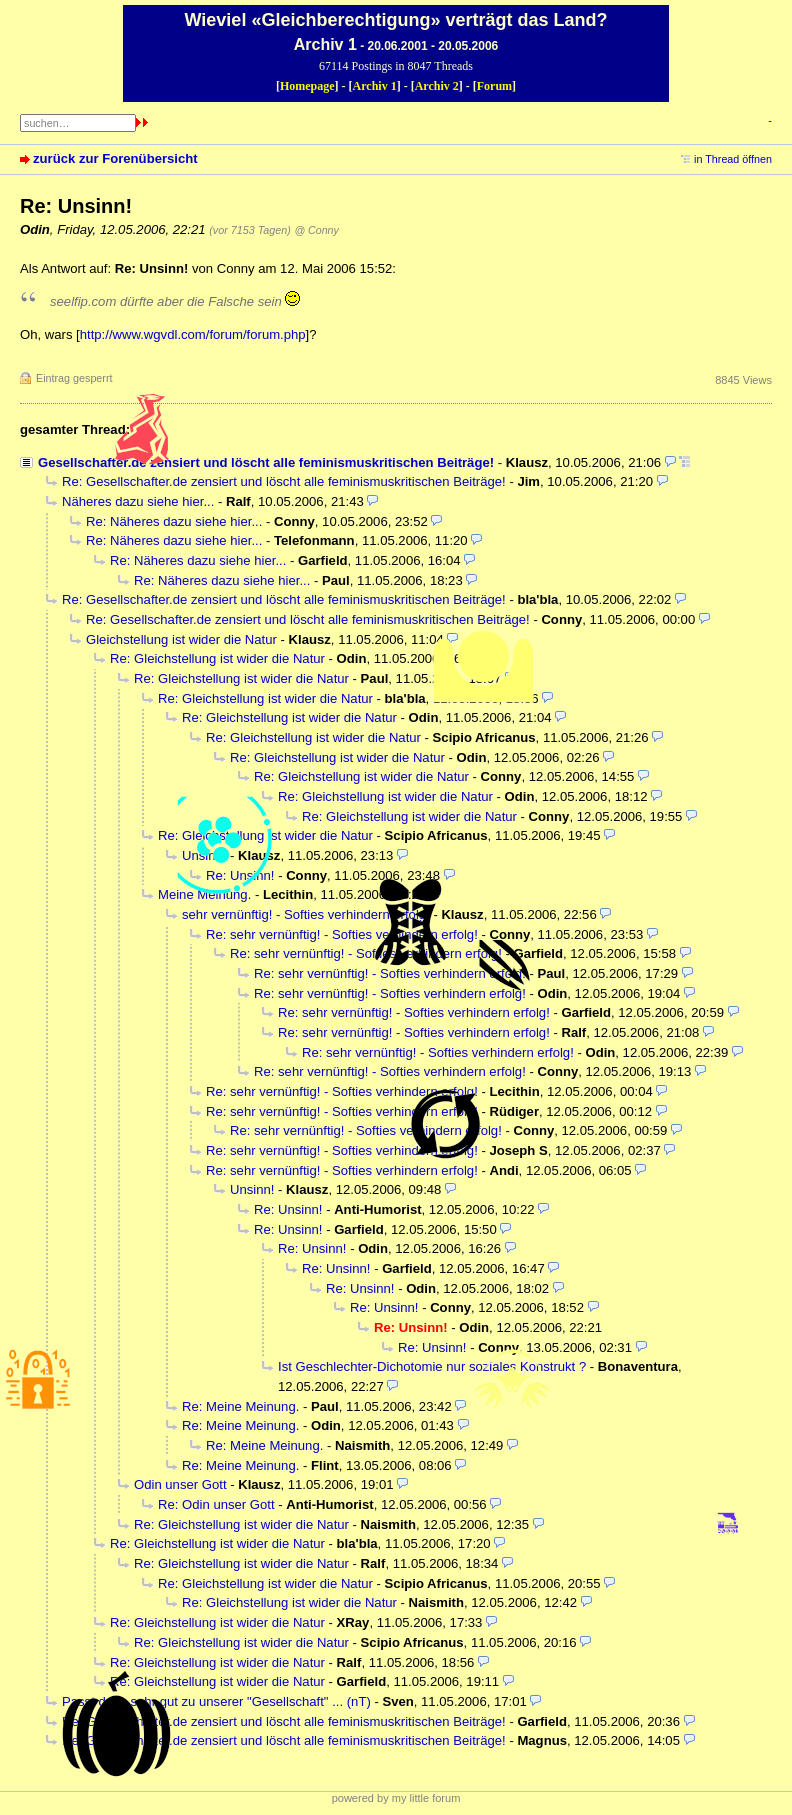 The image size is (792, 1815). I want to click on access train or railway games, so click(728, 1523).